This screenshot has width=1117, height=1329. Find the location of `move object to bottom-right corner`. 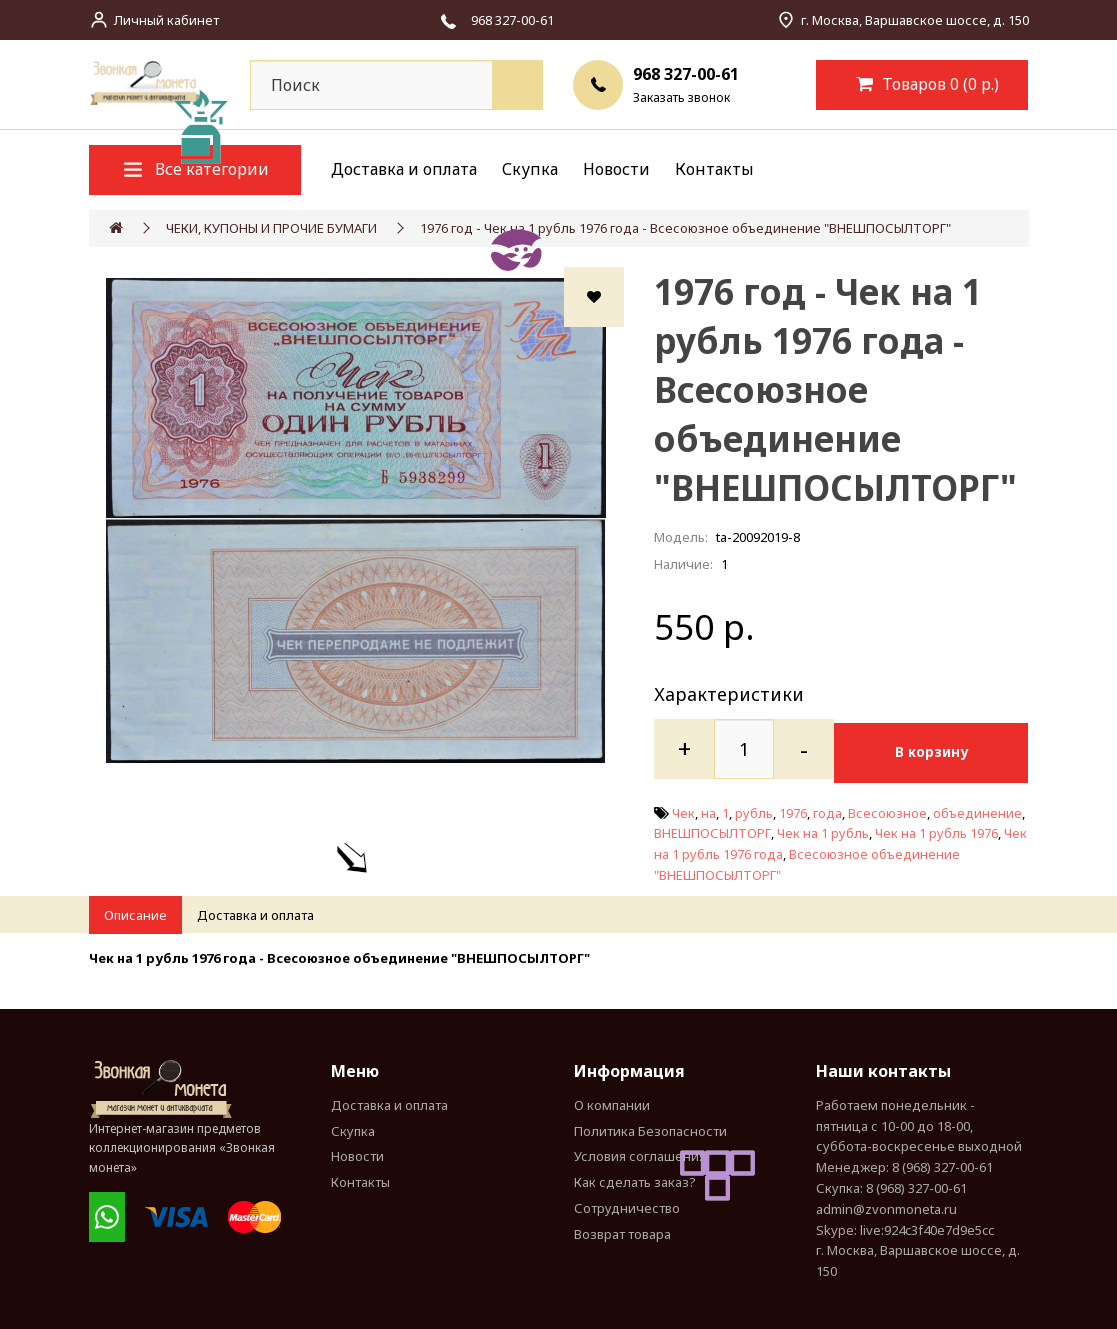

move object to bottom-right corner is located at coordinates (352, 858).